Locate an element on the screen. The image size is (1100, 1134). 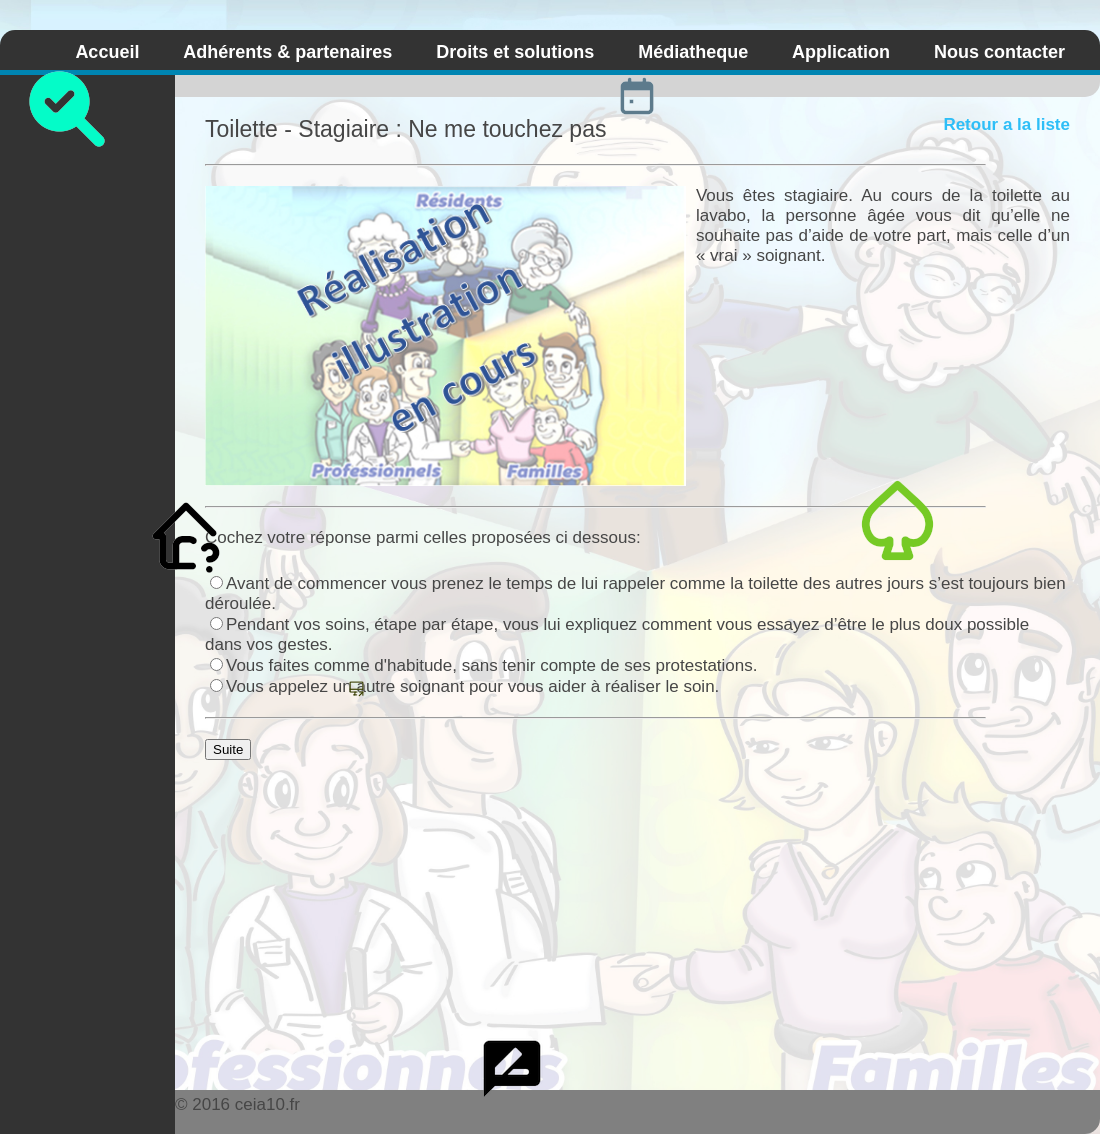
view or manage a scheduled event is located at coordinates (637, 96).